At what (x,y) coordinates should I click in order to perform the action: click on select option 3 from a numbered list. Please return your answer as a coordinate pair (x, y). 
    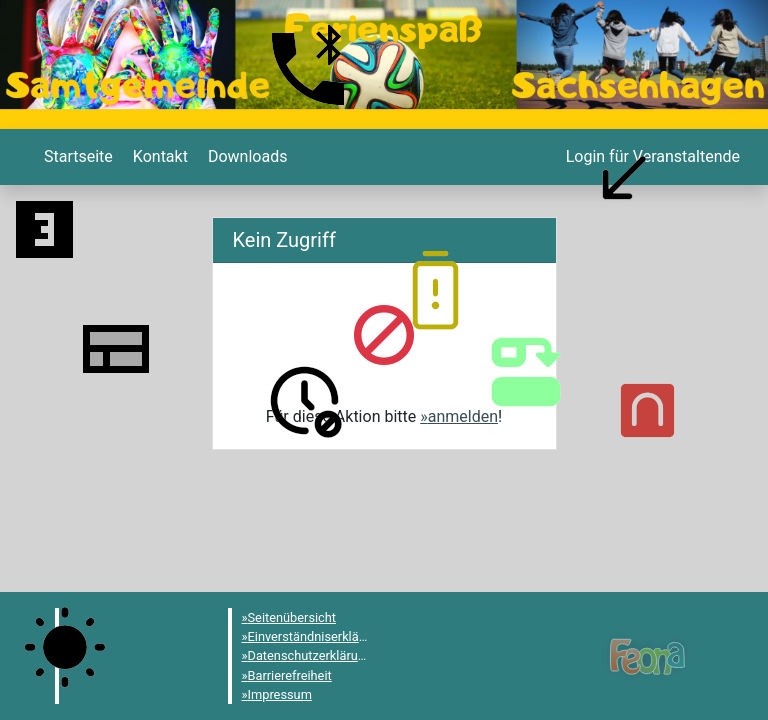
    Looking at the image, I should click on (44, 229).